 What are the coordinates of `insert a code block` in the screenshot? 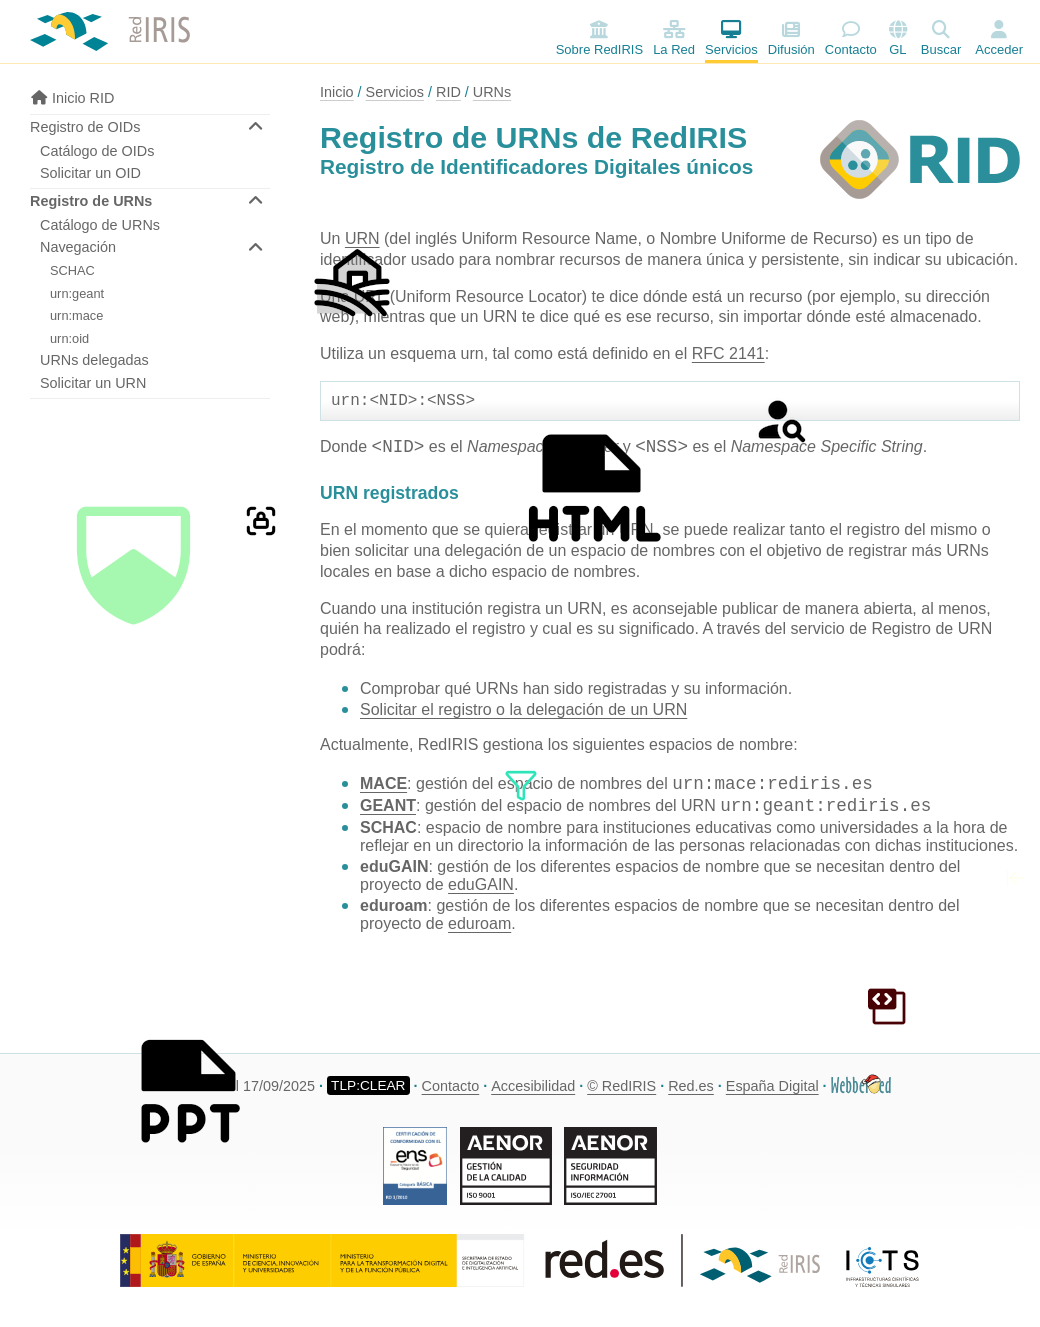 It's located at (889, 1008).